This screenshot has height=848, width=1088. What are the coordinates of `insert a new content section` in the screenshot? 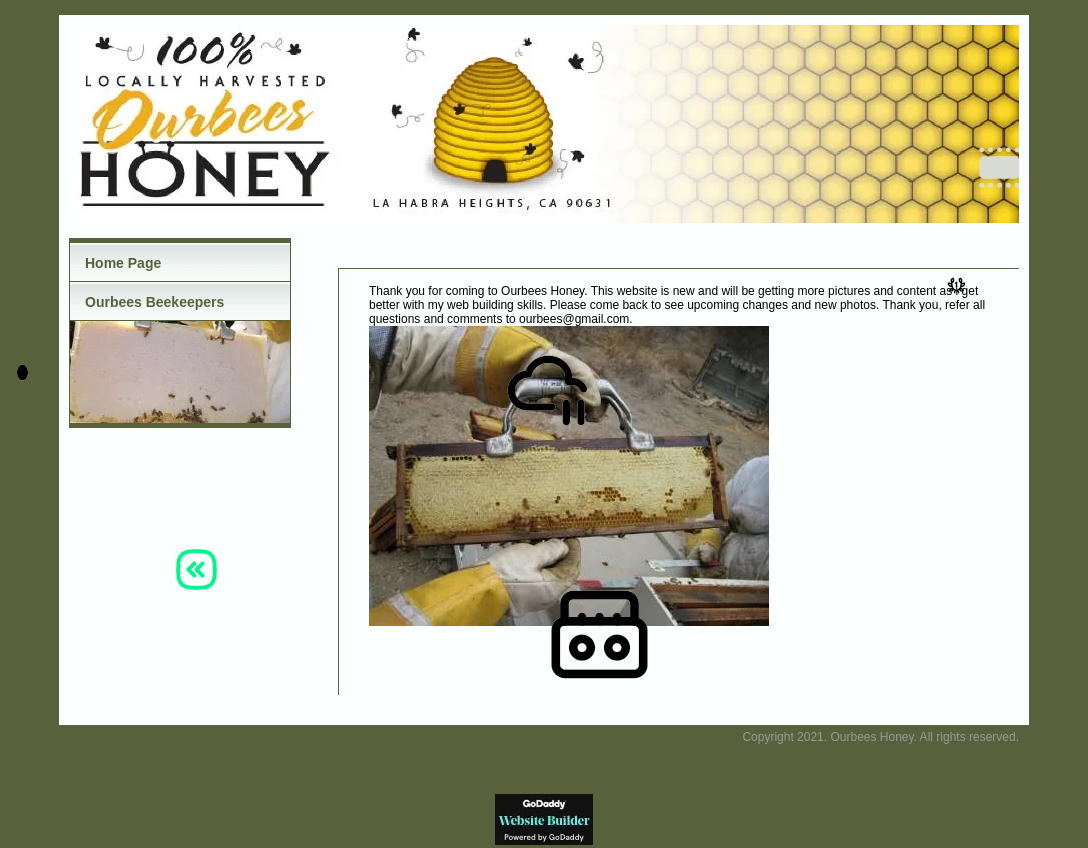 It's located at (999, 167).